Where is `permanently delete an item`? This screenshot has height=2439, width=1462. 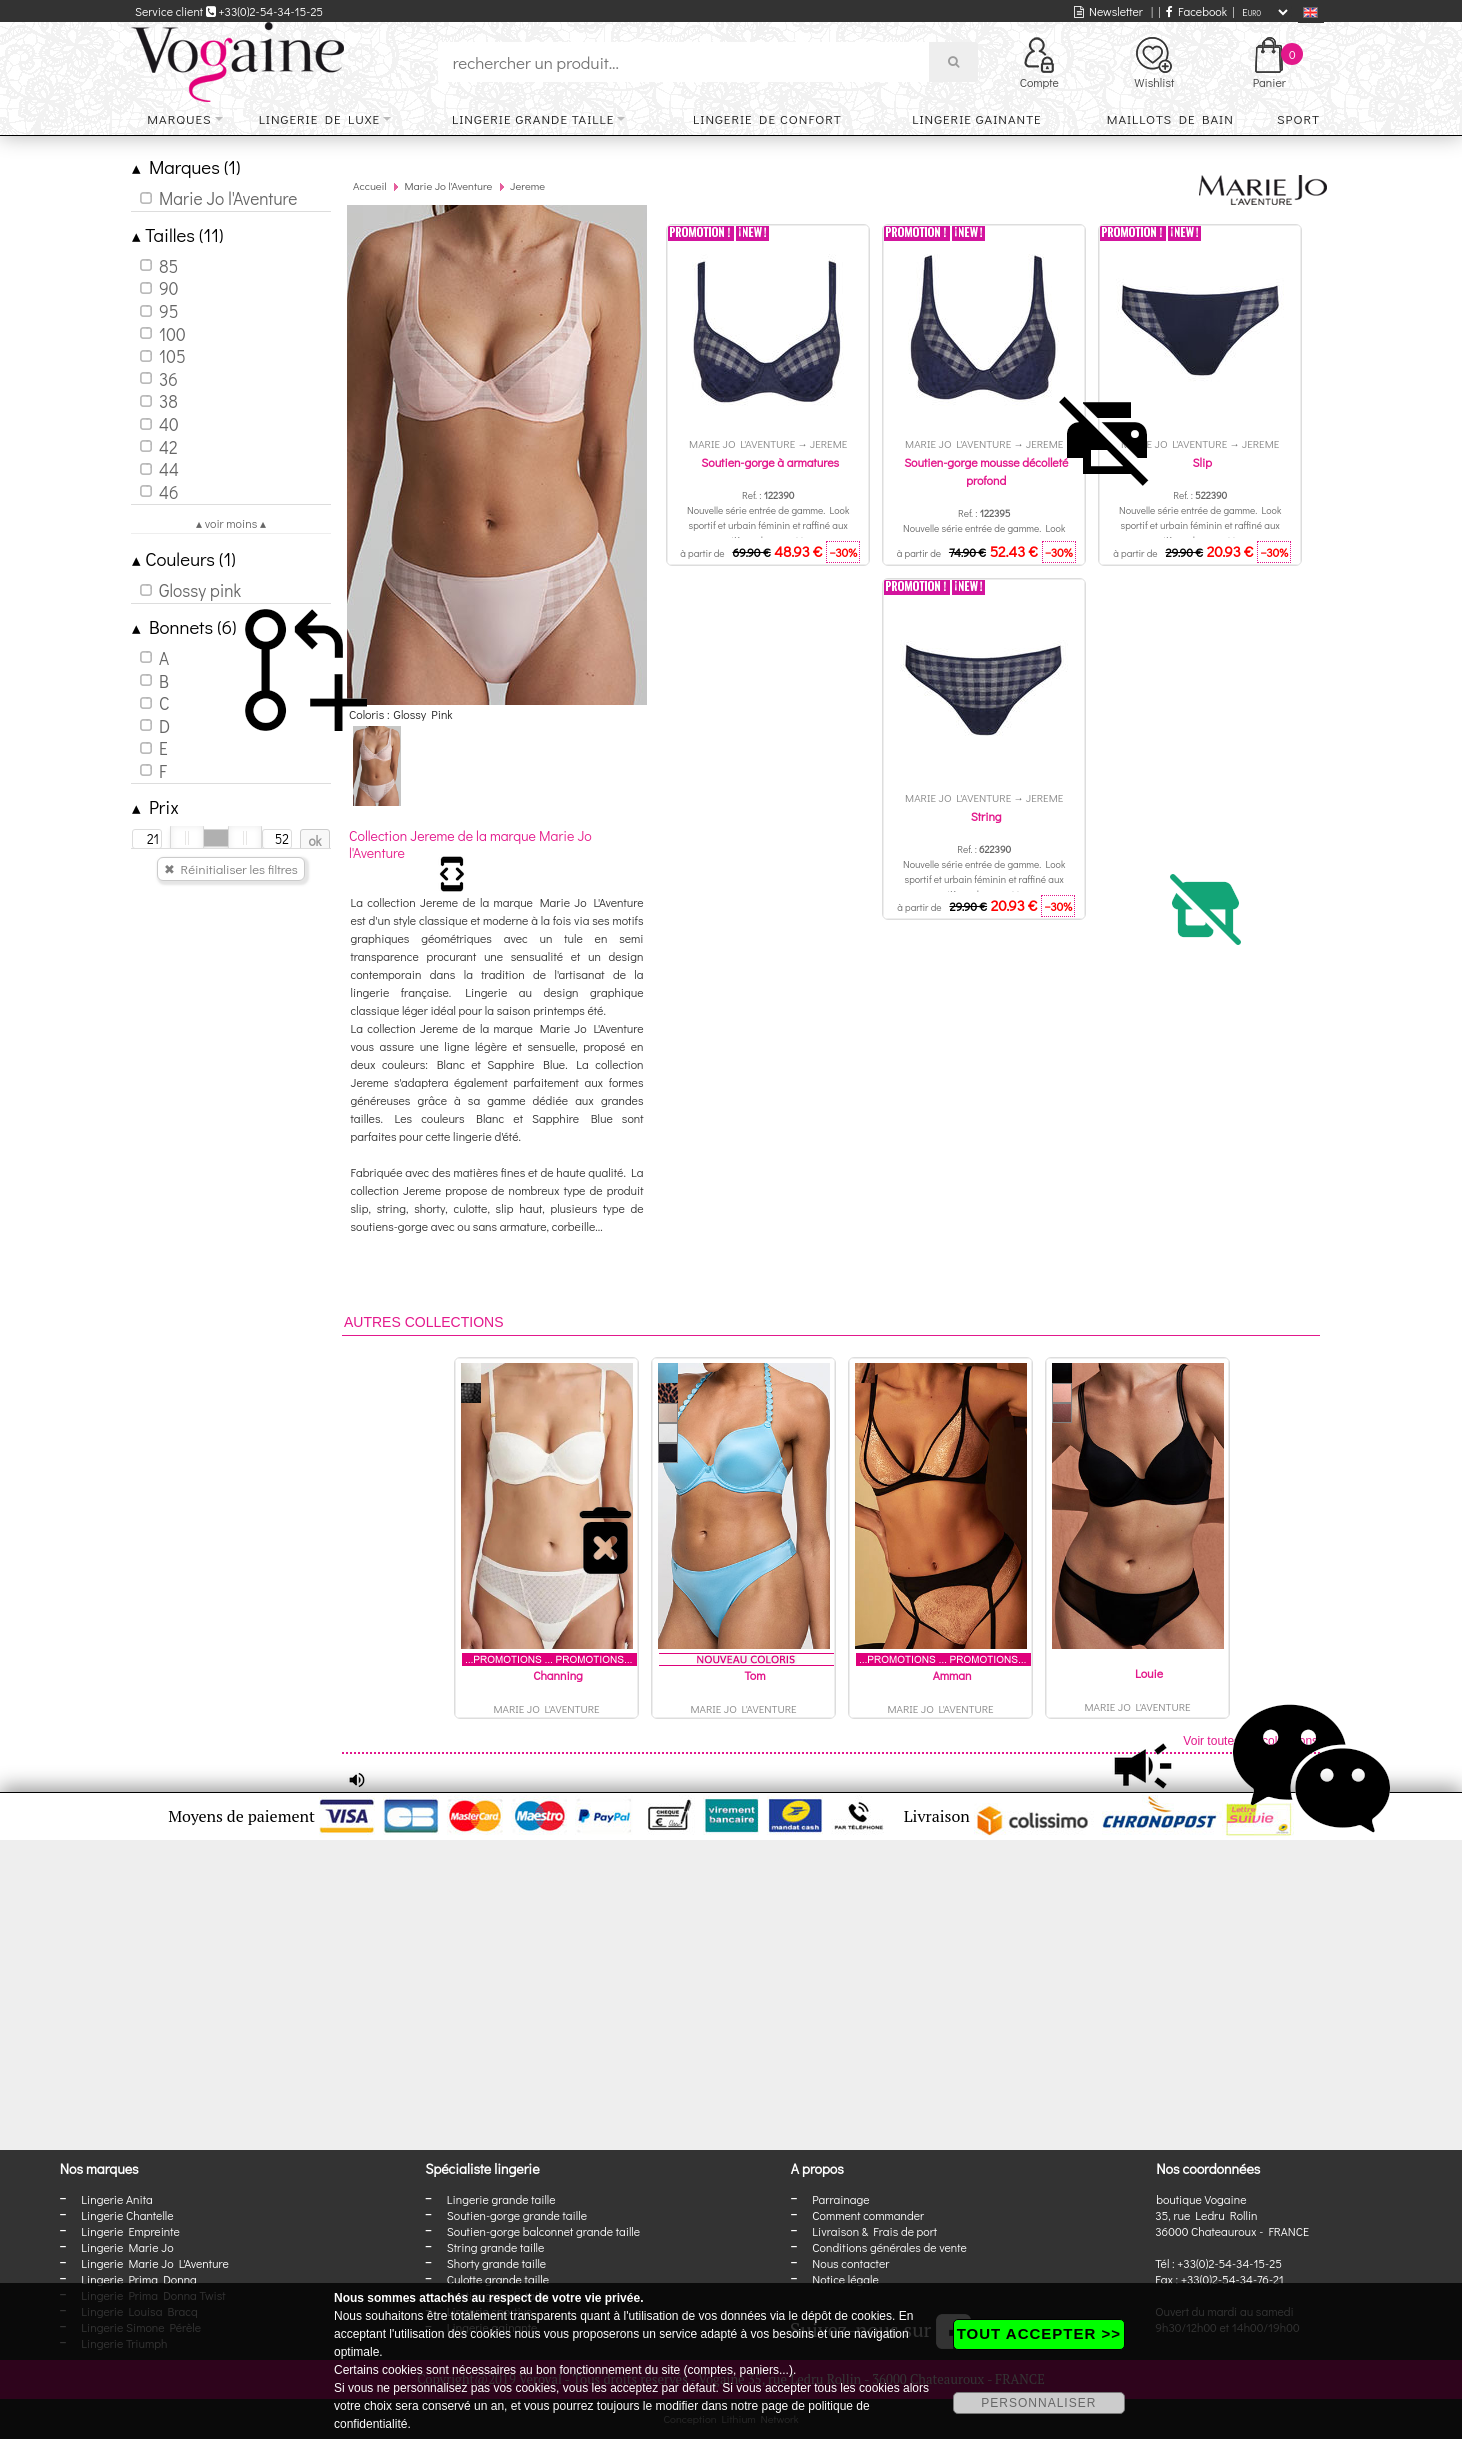 permanently delete an item is located at coordinates (605, 1540).